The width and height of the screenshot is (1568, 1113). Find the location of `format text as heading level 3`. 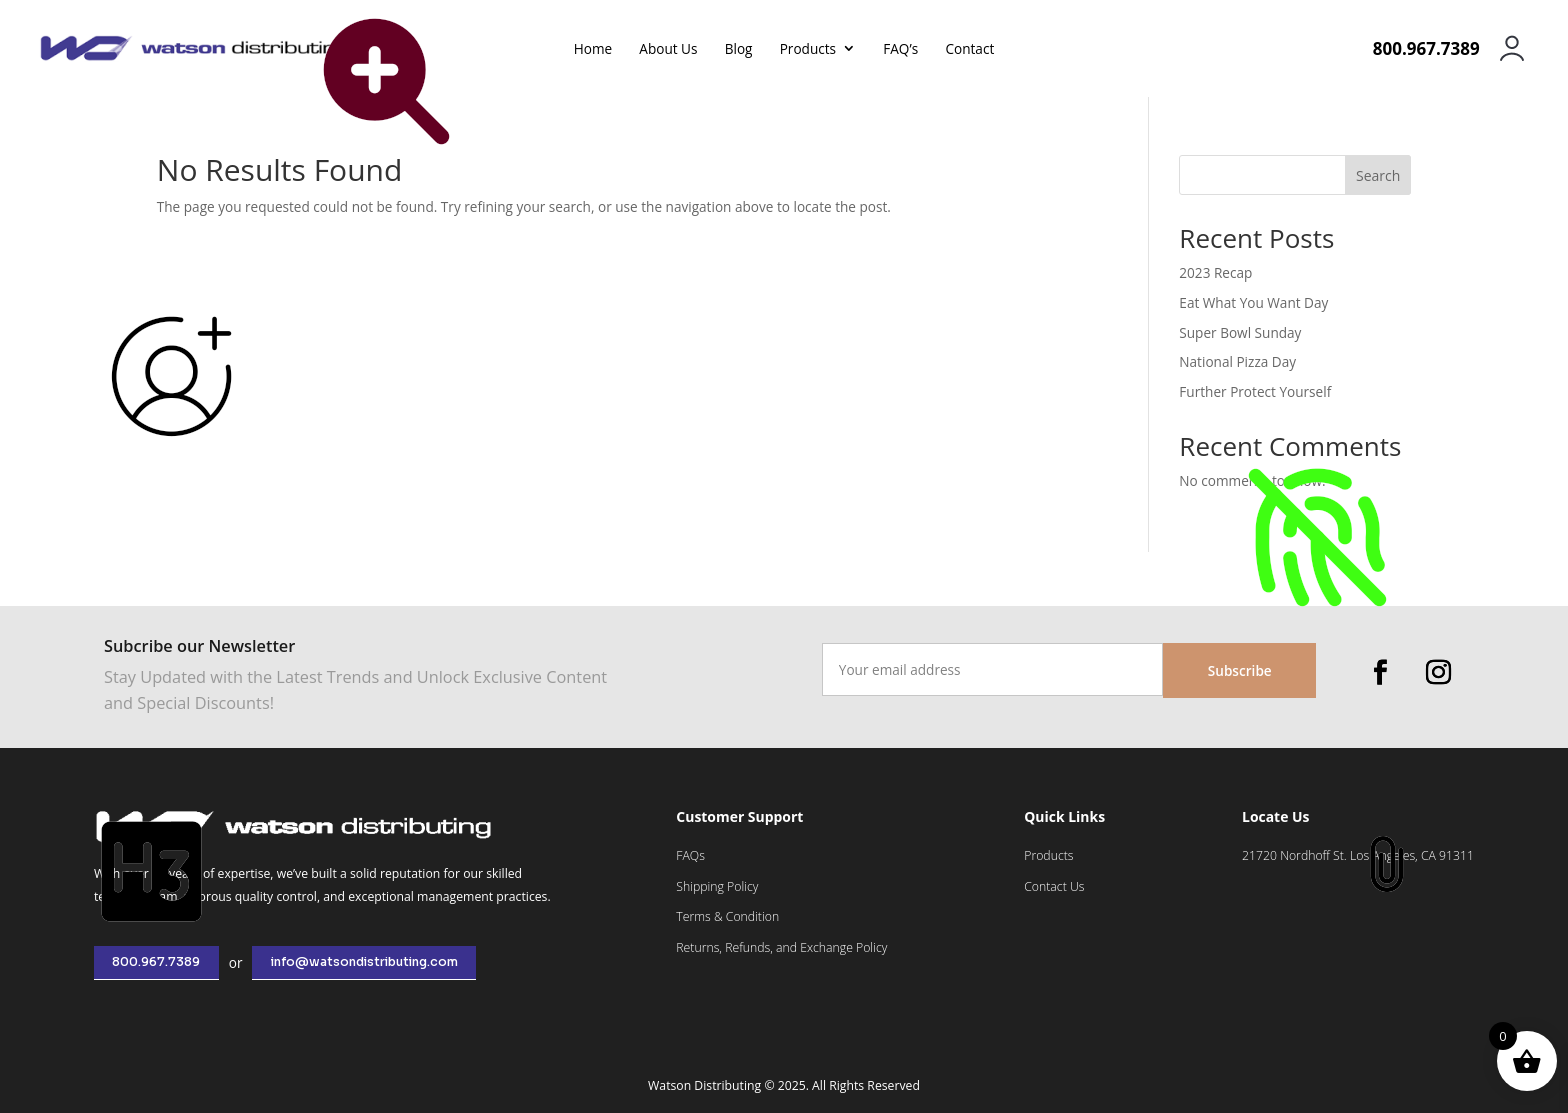

format text as heading level 3 is located at coordinates (151, 871).